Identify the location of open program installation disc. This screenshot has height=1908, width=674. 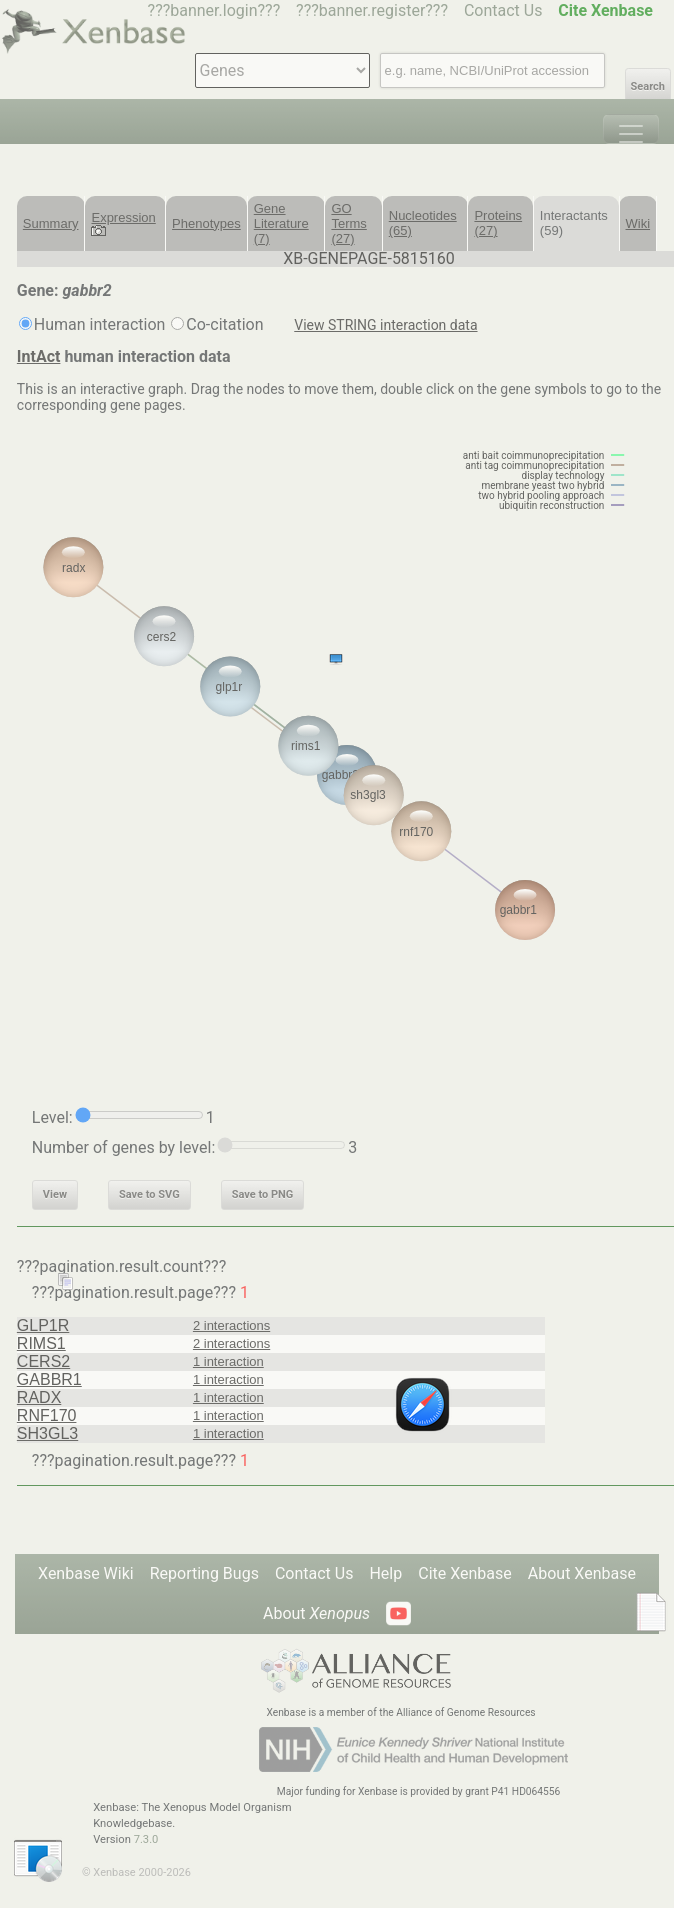
(38, 1858).